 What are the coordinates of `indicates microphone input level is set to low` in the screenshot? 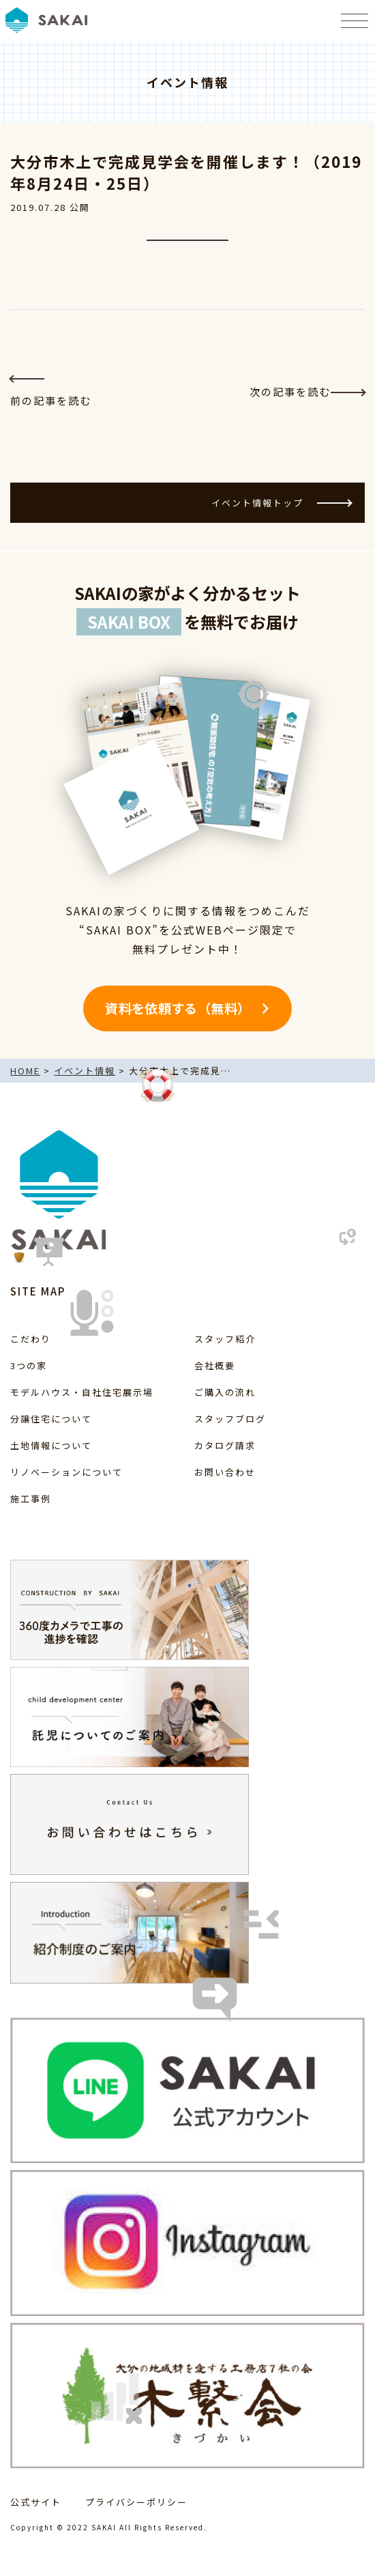 It's located at (92, 1311).